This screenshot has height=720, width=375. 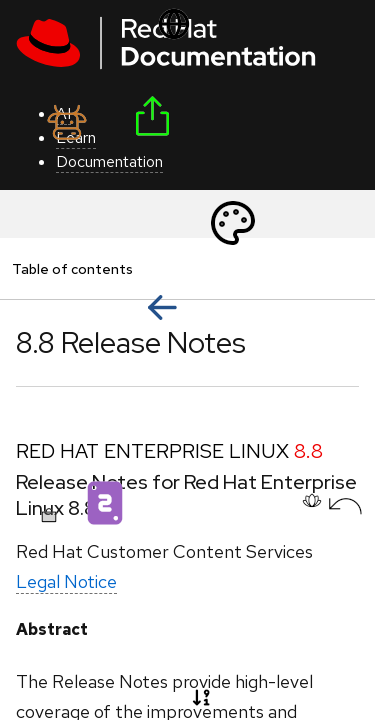 What do you see at coordinates (152, 117) in the screenshot?
I see `export or share content to another app` at bounding box center [152, 117].